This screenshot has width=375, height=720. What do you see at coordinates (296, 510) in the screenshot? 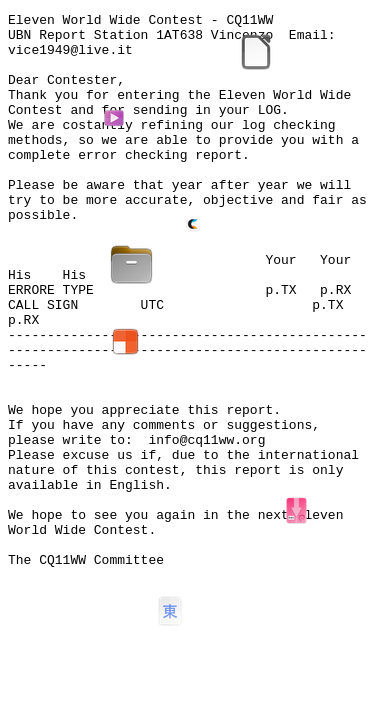
I see `open synaptic package manager` at bounding box center [296, 510].